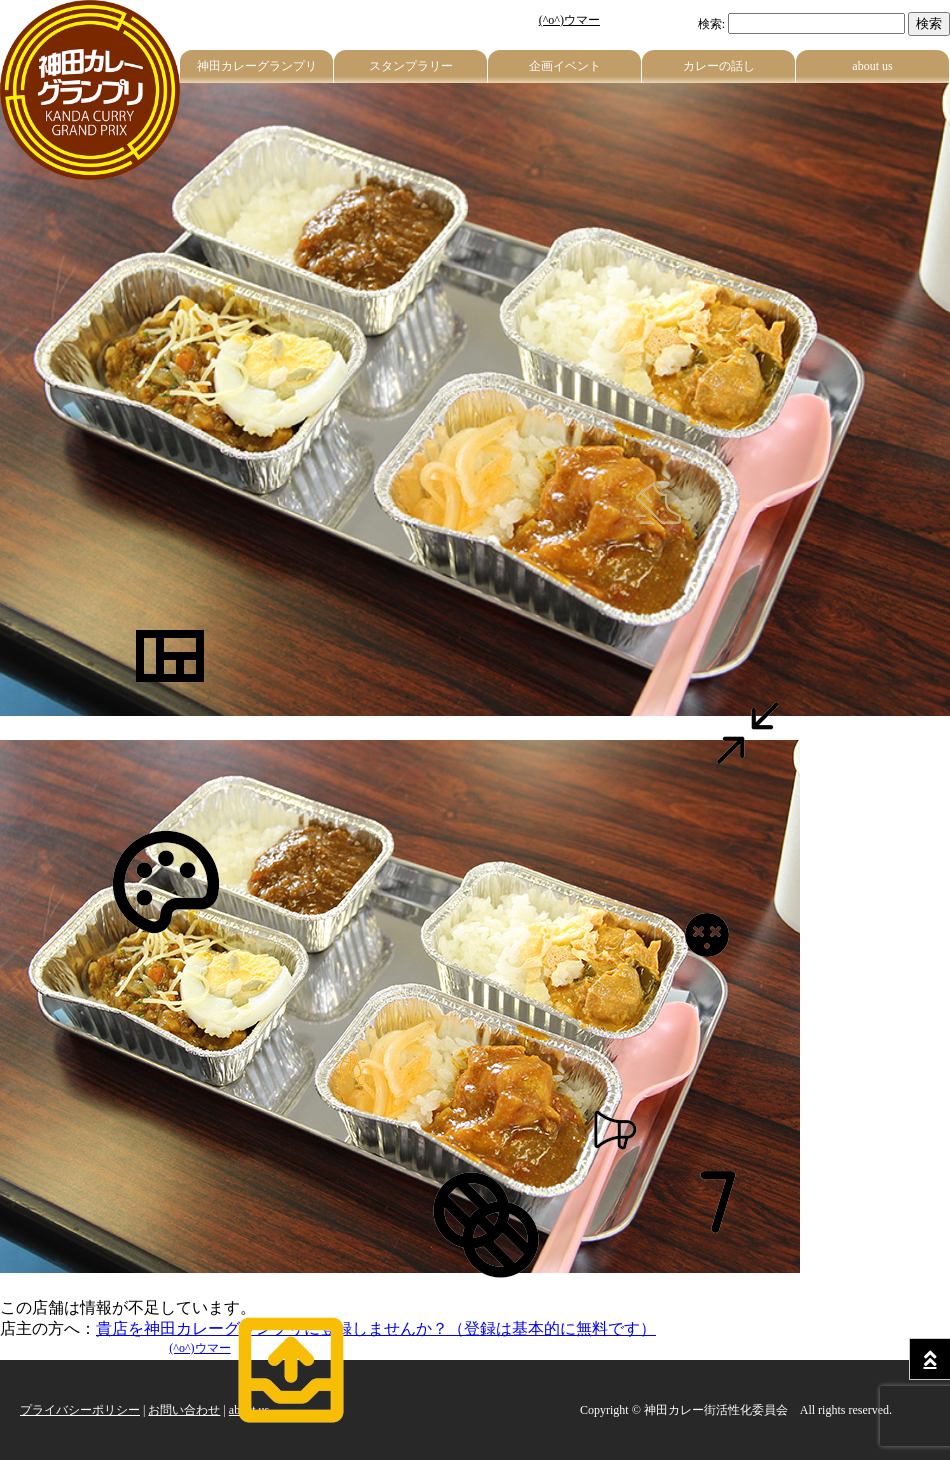  I want to click on access color or theme settings, so click(166, 884).